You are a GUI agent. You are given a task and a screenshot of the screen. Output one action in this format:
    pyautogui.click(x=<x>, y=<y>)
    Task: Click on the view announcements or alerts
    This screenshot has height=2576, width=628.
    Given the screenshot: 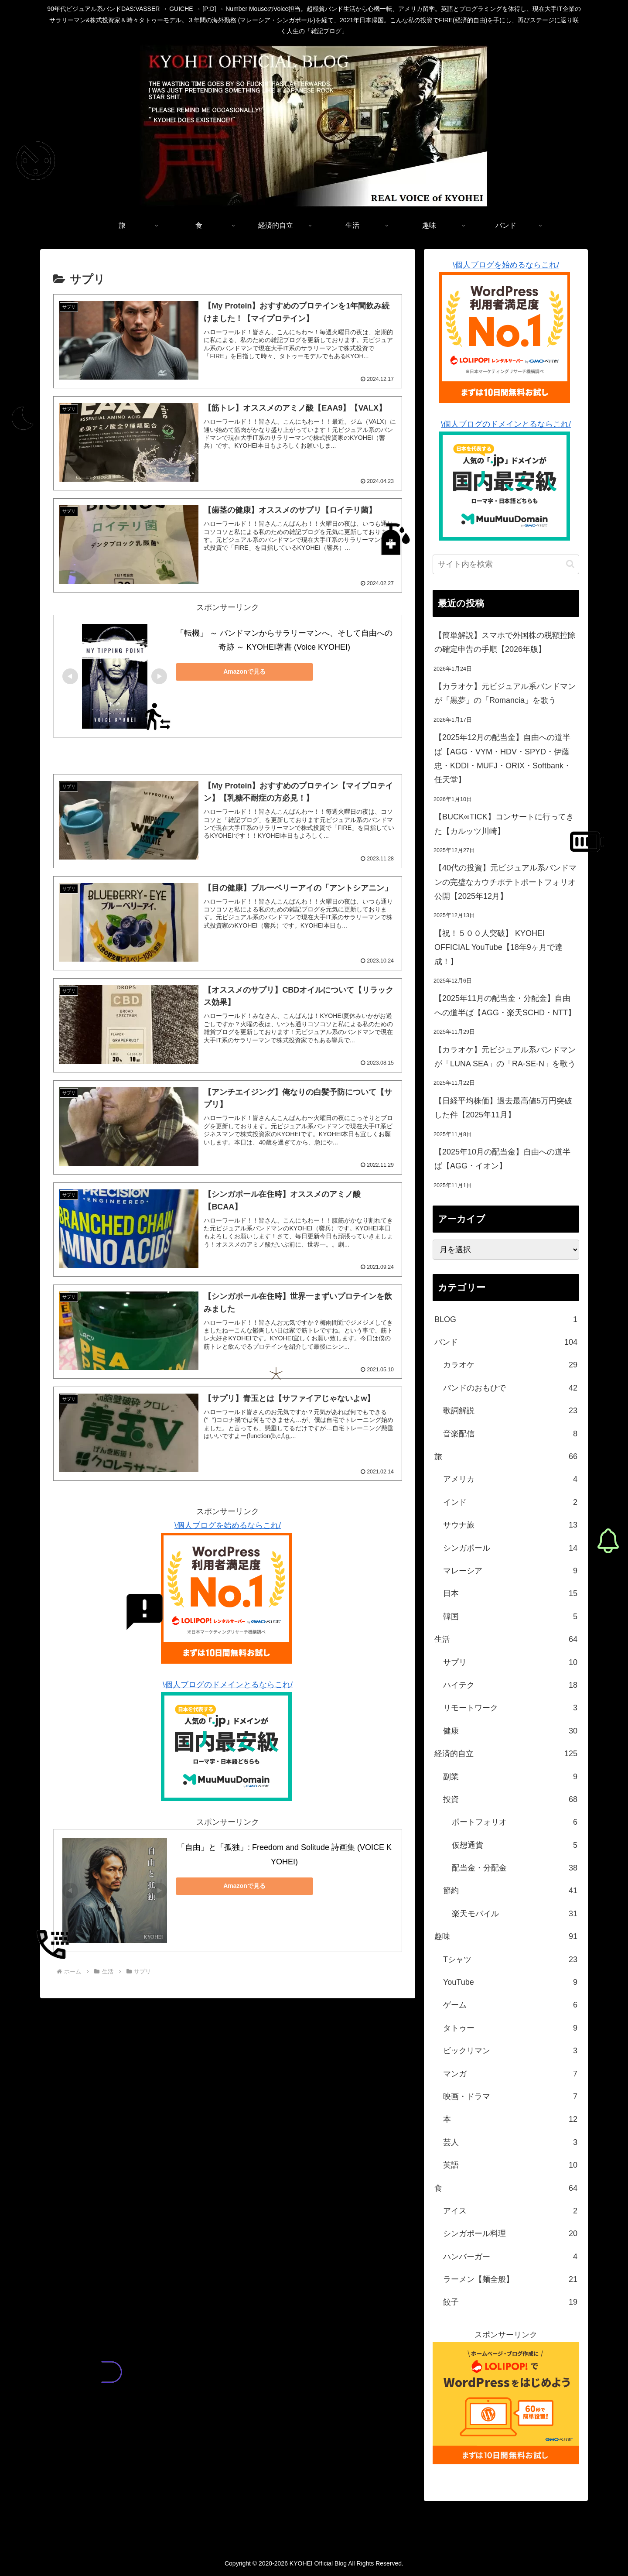 What is the action you would take?
    pyautogui.click(x=144, y=1612)
    